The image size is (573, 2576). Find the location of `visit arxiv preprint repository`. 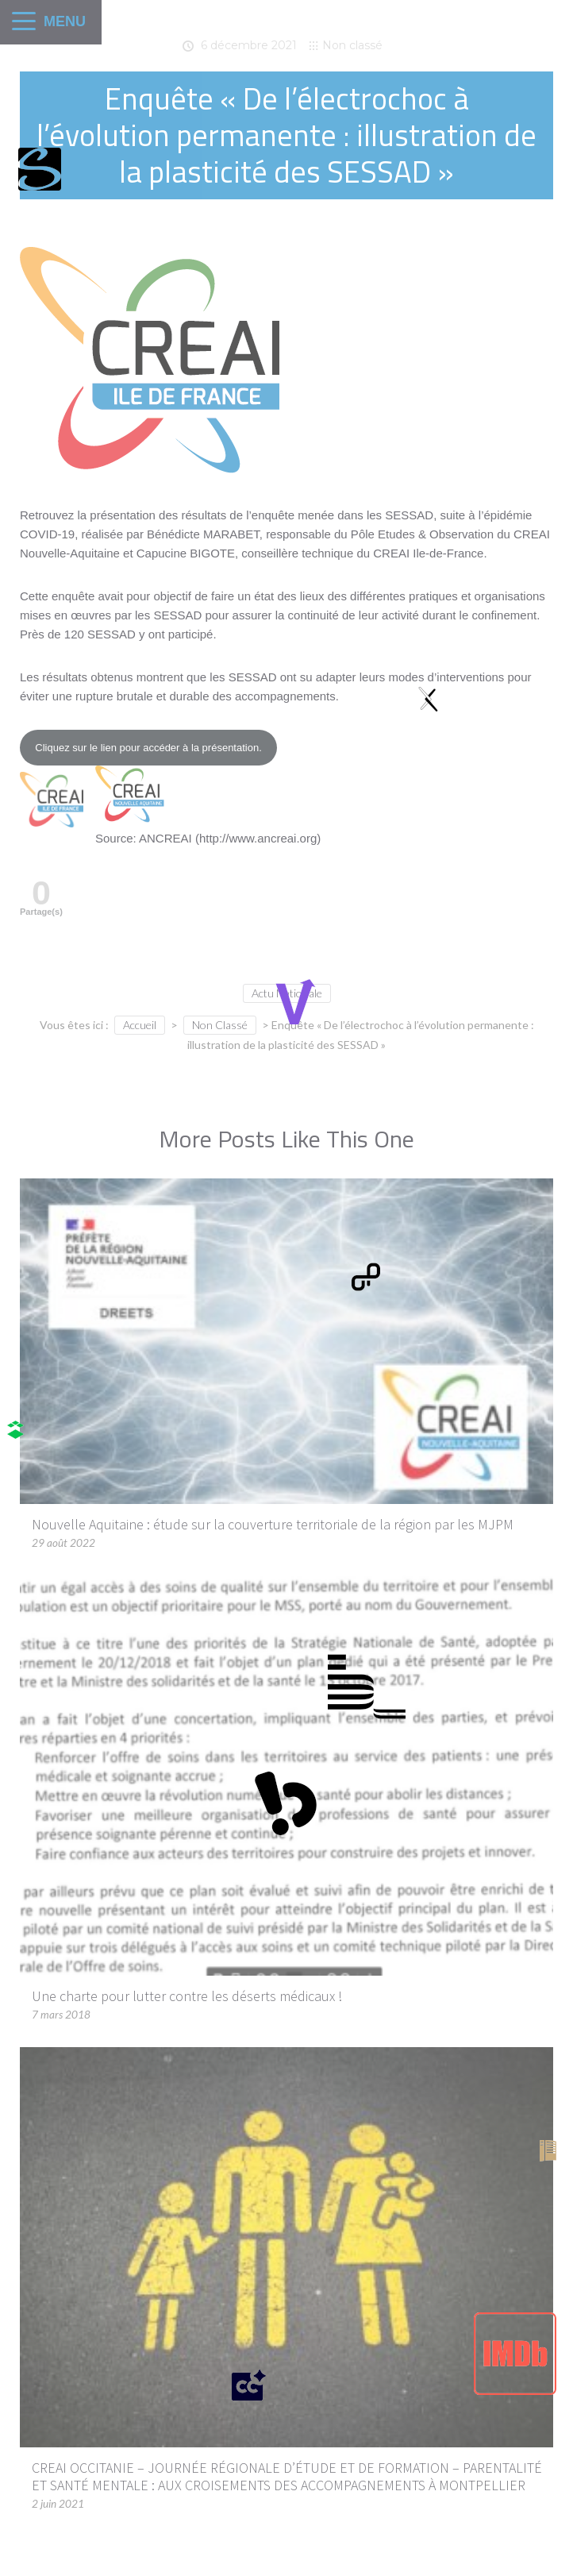

visit arxiv preprint repository is located at coordinates (428, 699).